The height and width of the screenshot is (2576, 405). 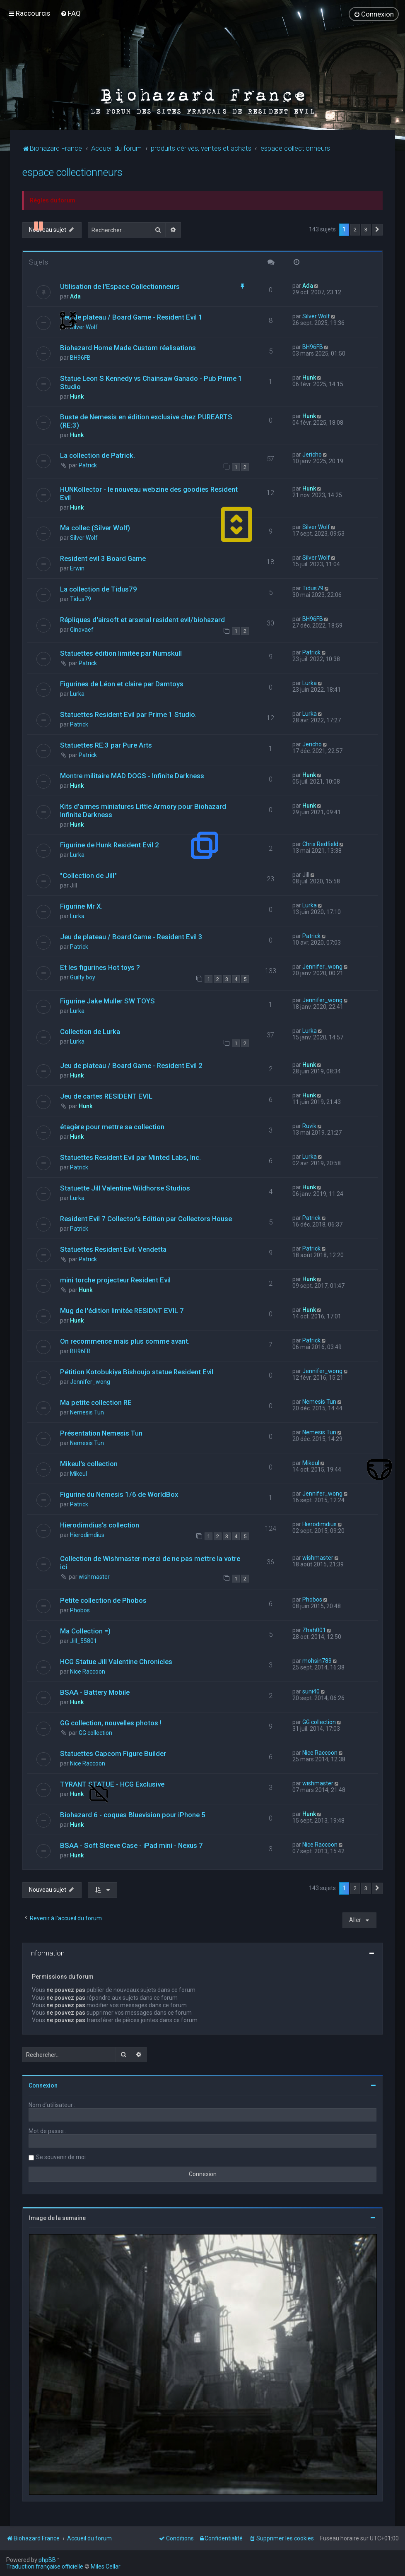 What do you see at coordinates (236, 524) in the screenshot?
I see `access elevator controls or floor selection` at bounding box center [236, 524].